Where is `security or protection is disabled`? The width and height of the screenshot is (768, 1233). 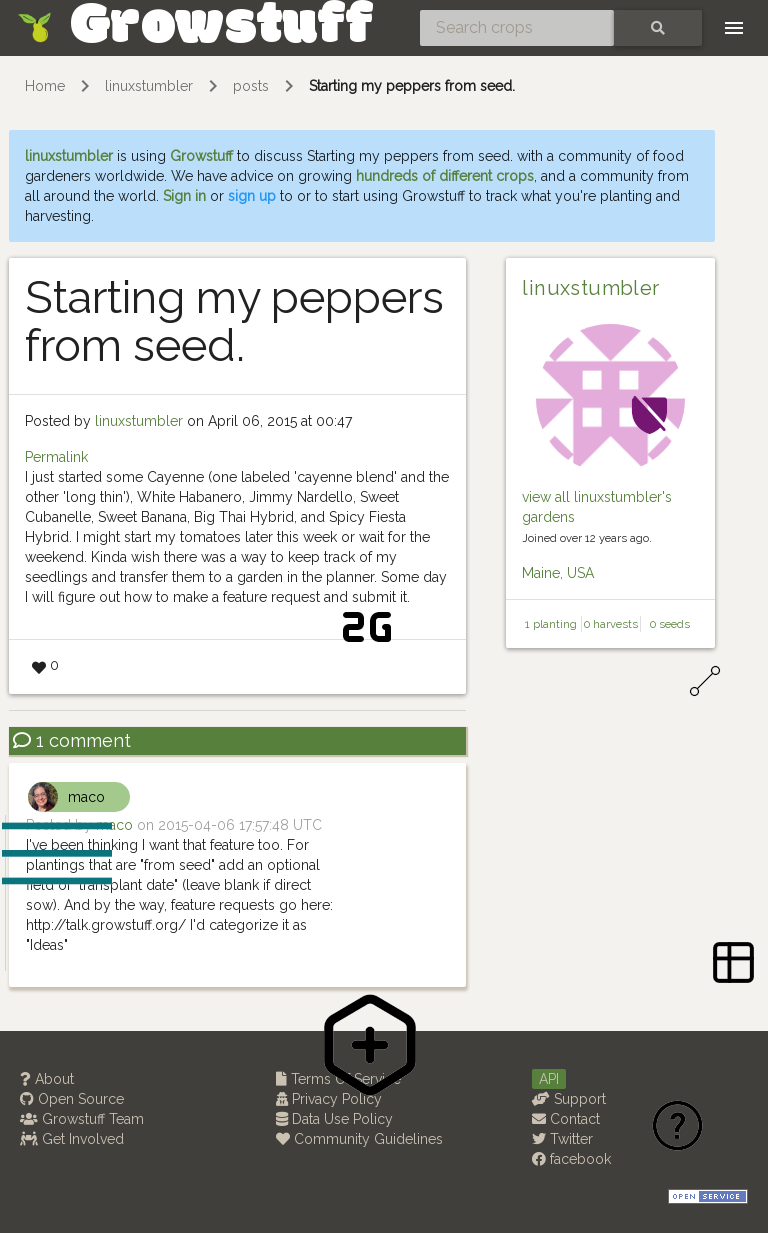
security or protection is disabled is located at coordinates (649, 413).